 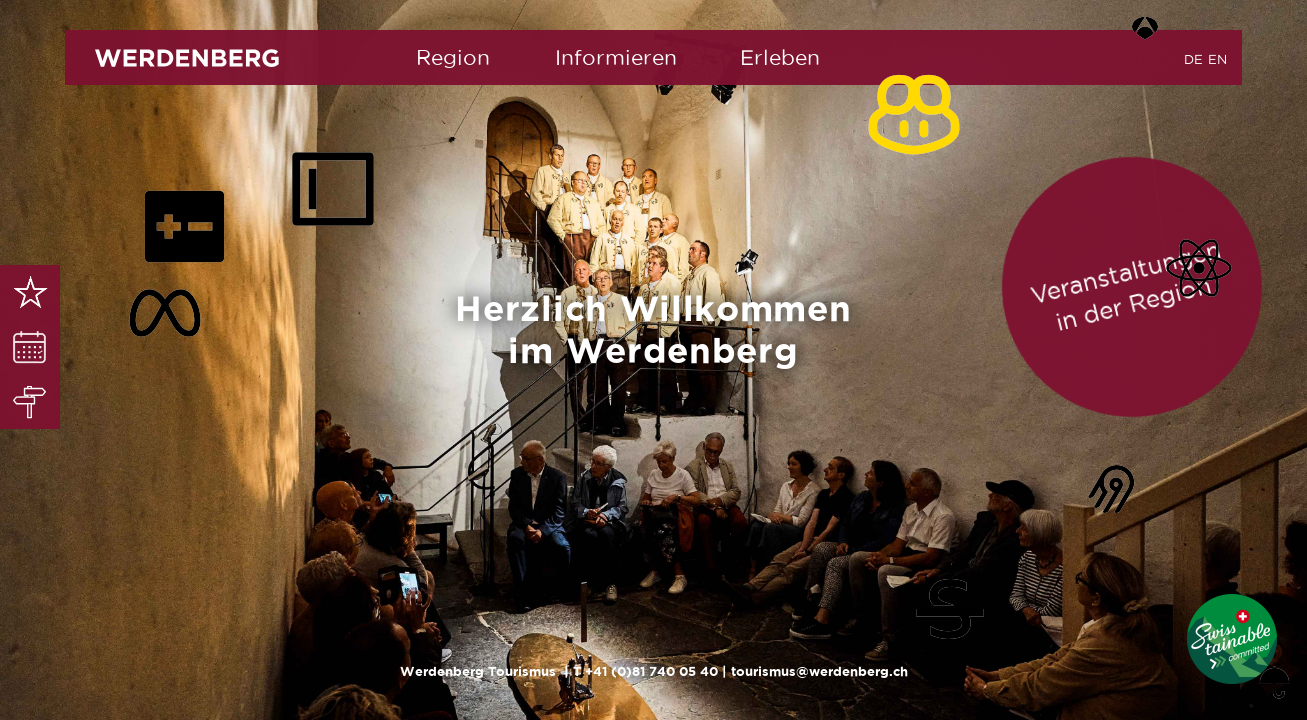 What do you see at coordinates (1145, 28) in the screenshot?
I see `open the Antena 3 app` at bounding box center [1145, 28].